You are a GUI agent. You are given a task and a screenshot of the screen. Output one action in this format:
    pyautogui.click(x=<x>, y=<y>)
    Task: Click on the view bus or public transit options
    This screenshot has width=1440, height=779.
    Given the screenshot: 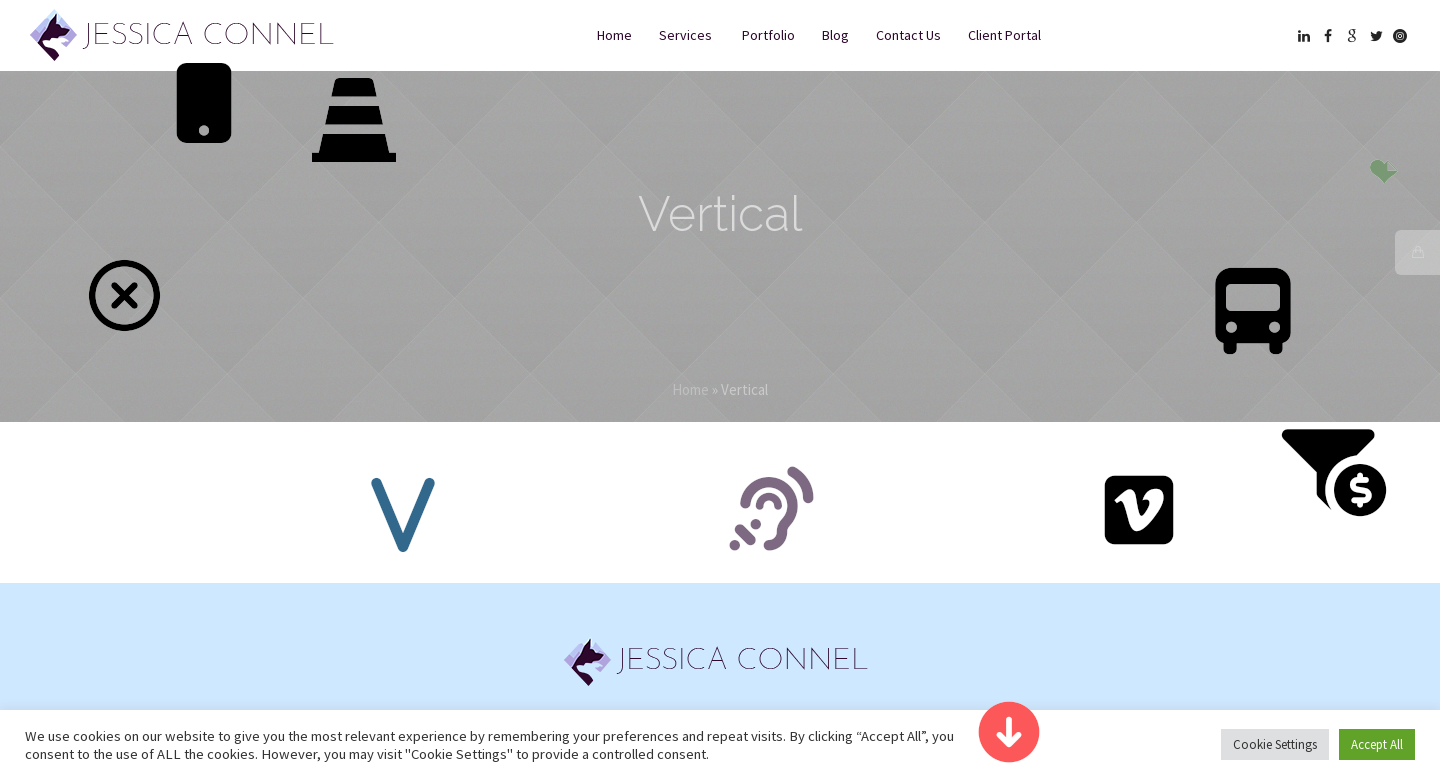 What is the action you would take?
    pyautogui.click(x=1253, y=311)
    